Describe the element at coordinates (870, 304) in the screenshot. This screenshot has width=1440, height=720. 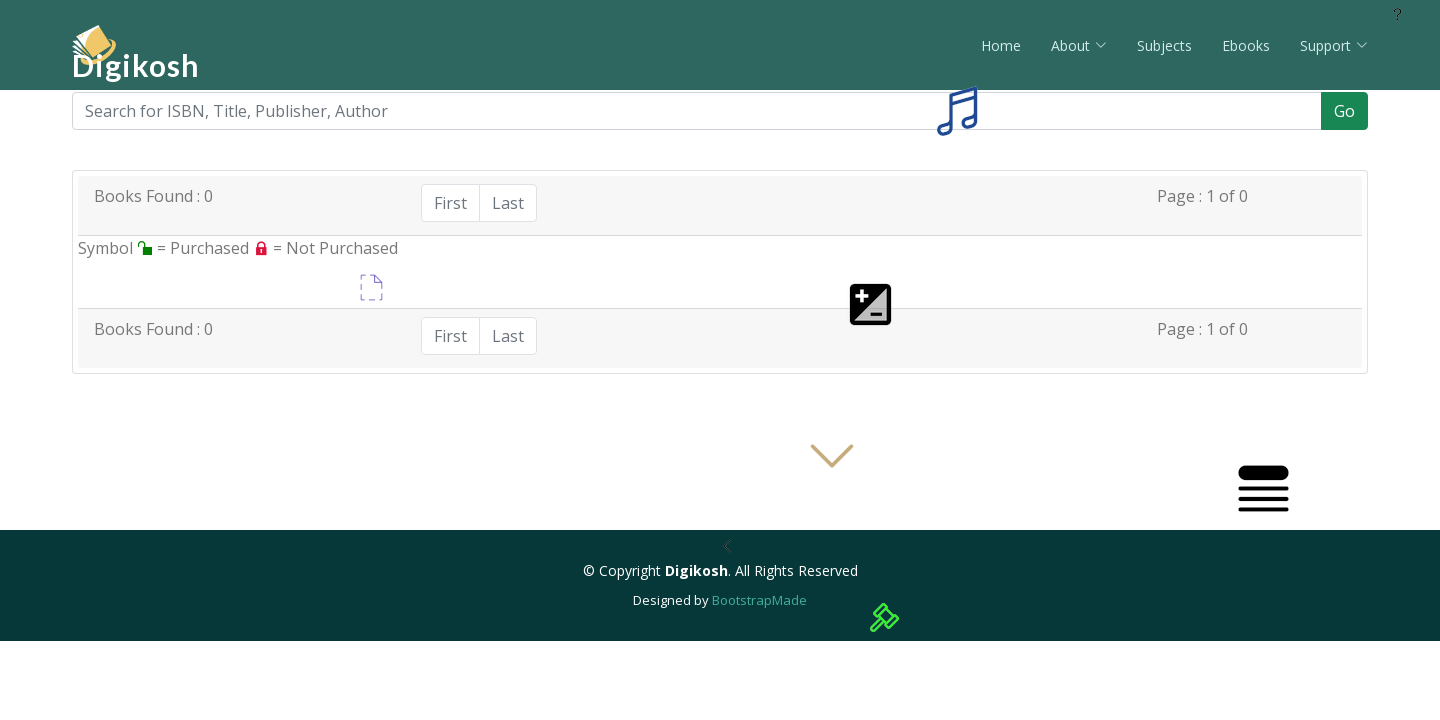
I see `adjust camera ISO sensitivity settings` at that location.